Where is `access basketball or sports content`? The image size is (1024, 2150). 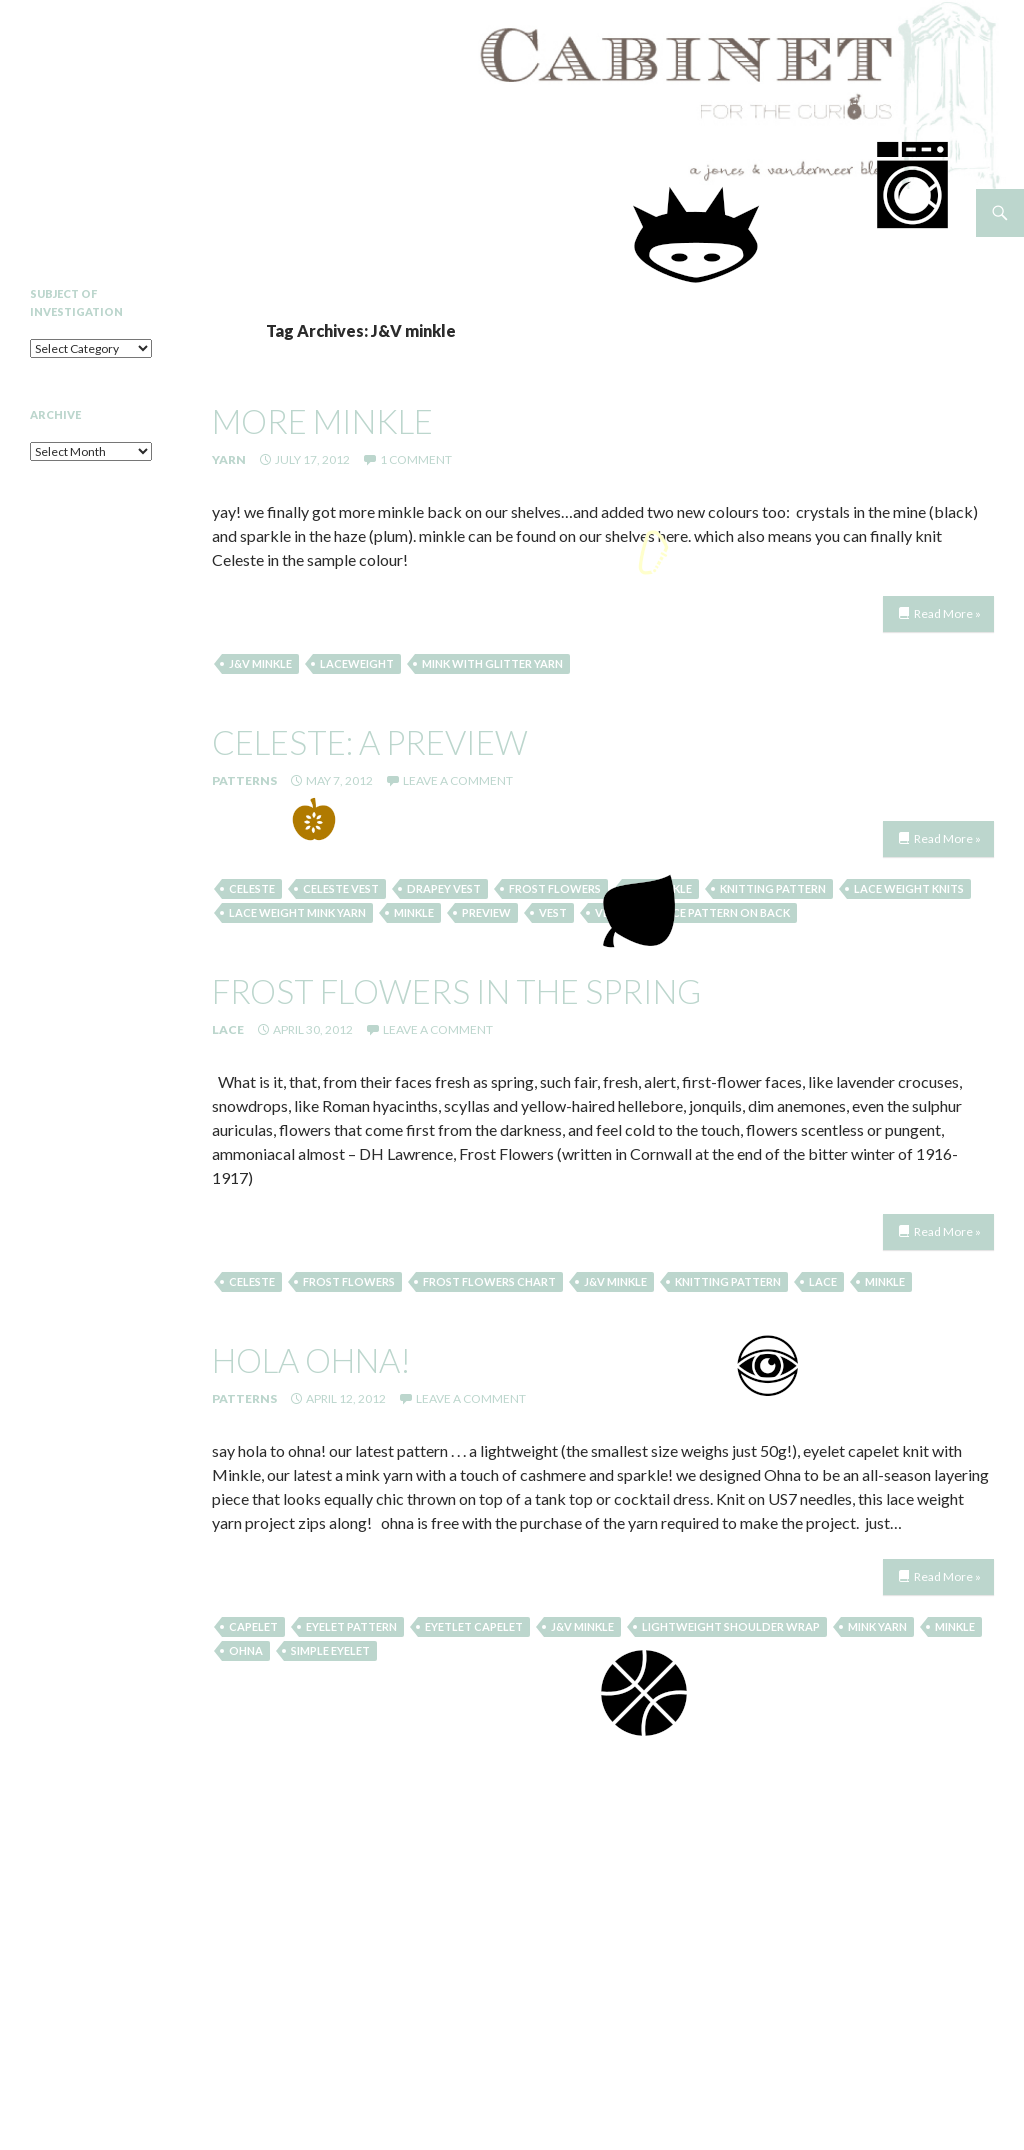
access basketball or sports content is located at coordinates (644, 1693).